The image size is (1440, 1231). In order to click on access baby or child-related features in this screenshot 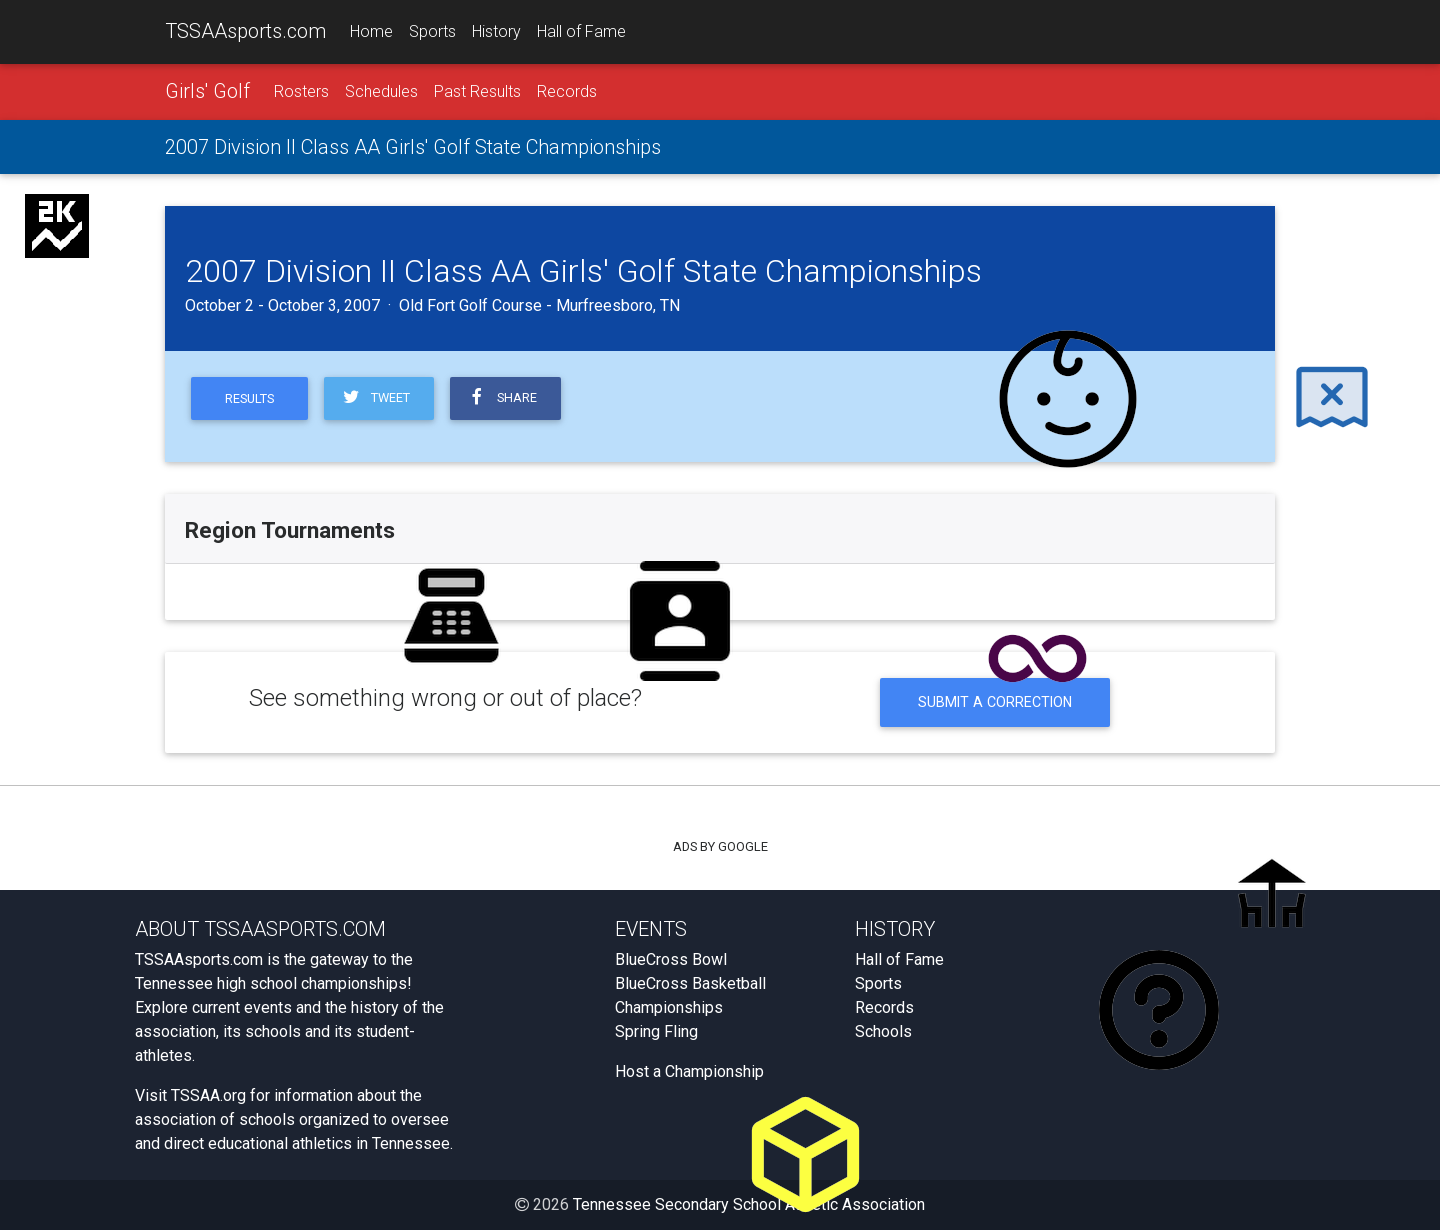, I will do `click(1068, 399)`.